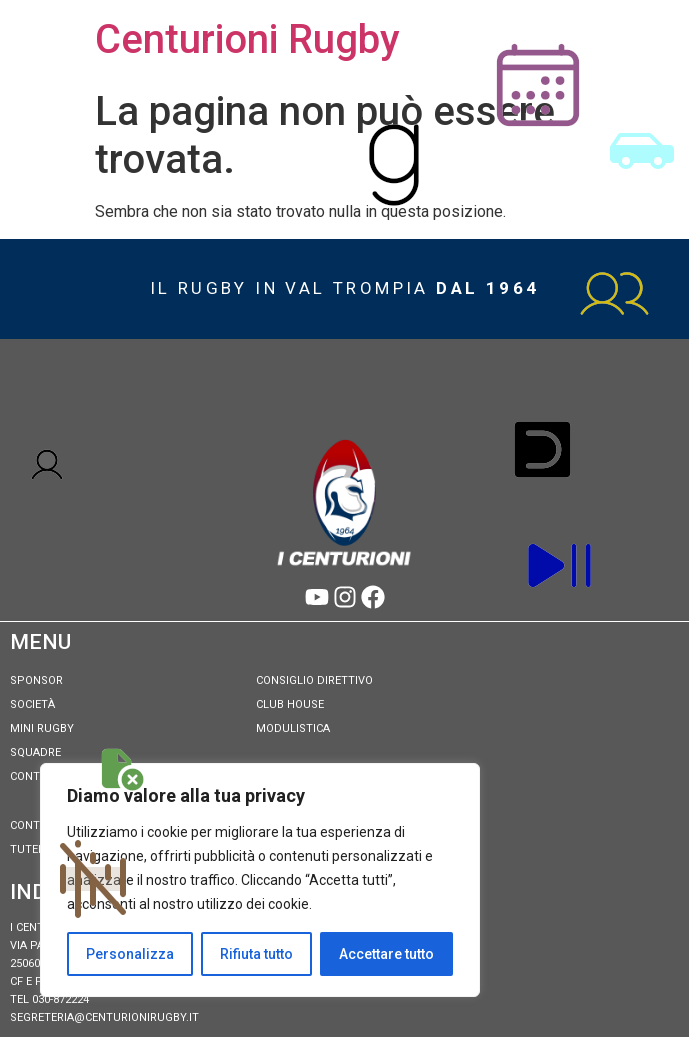 The image size is (689, 1037). What do you see at coordinates (538, 85) in the screenshot?
I see `view or open the calendar` at bounding box center [538, 85].